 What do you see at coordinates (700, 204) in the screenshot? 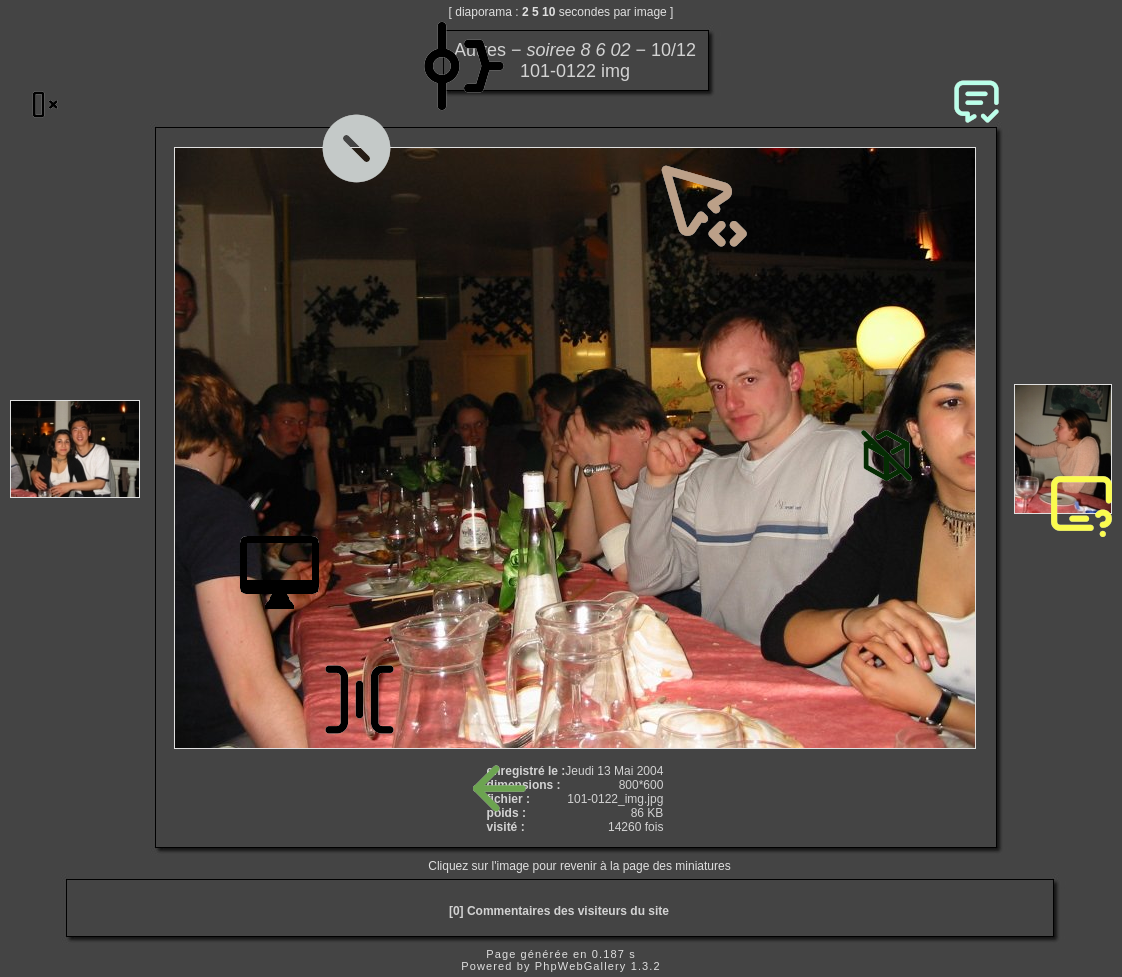
I see `access developer cursor or pointer settings` at bounding box center [700, 204].